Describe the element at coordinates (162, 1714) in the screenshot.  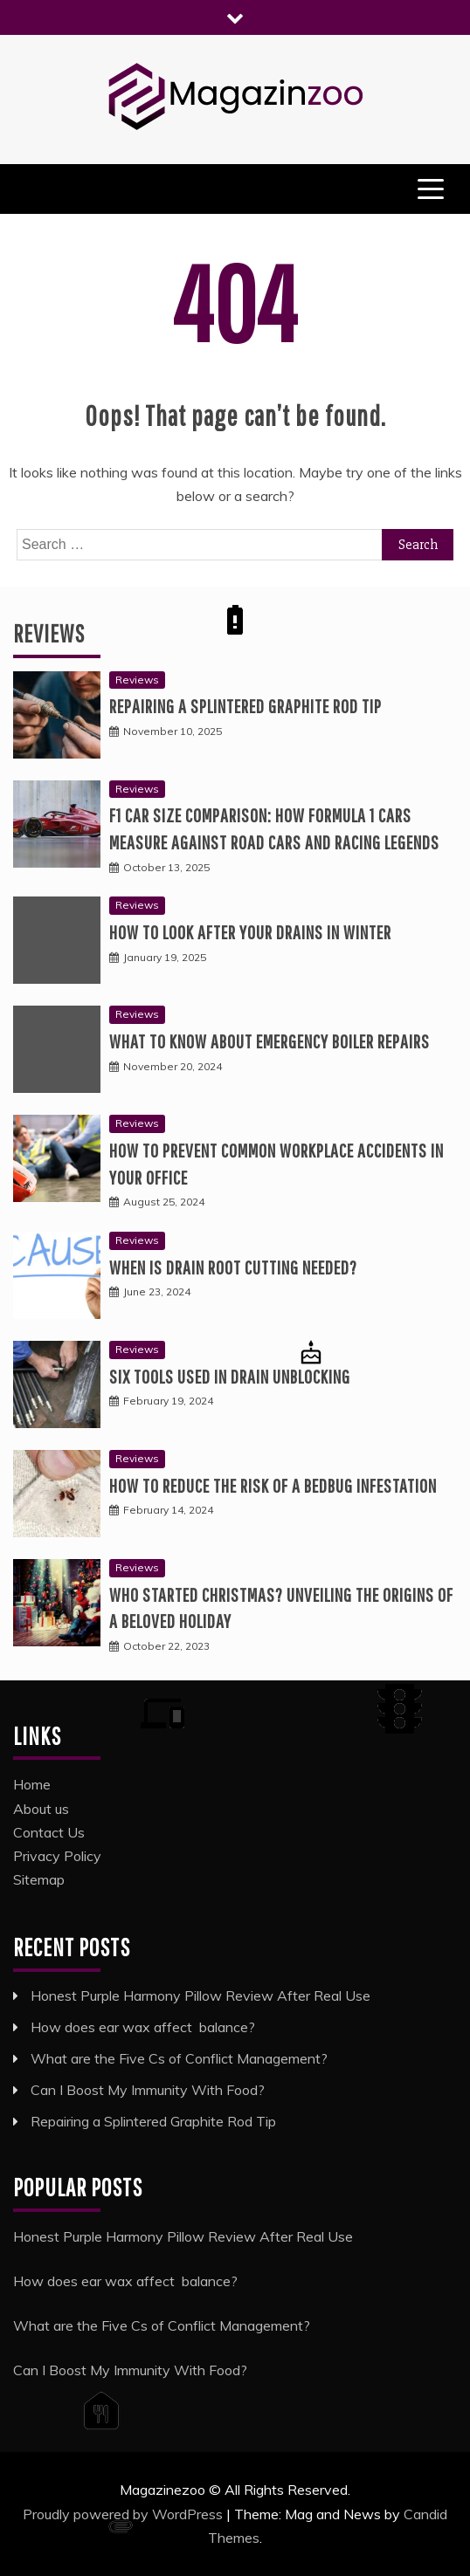
I see `connect your phone to another device` at that location.